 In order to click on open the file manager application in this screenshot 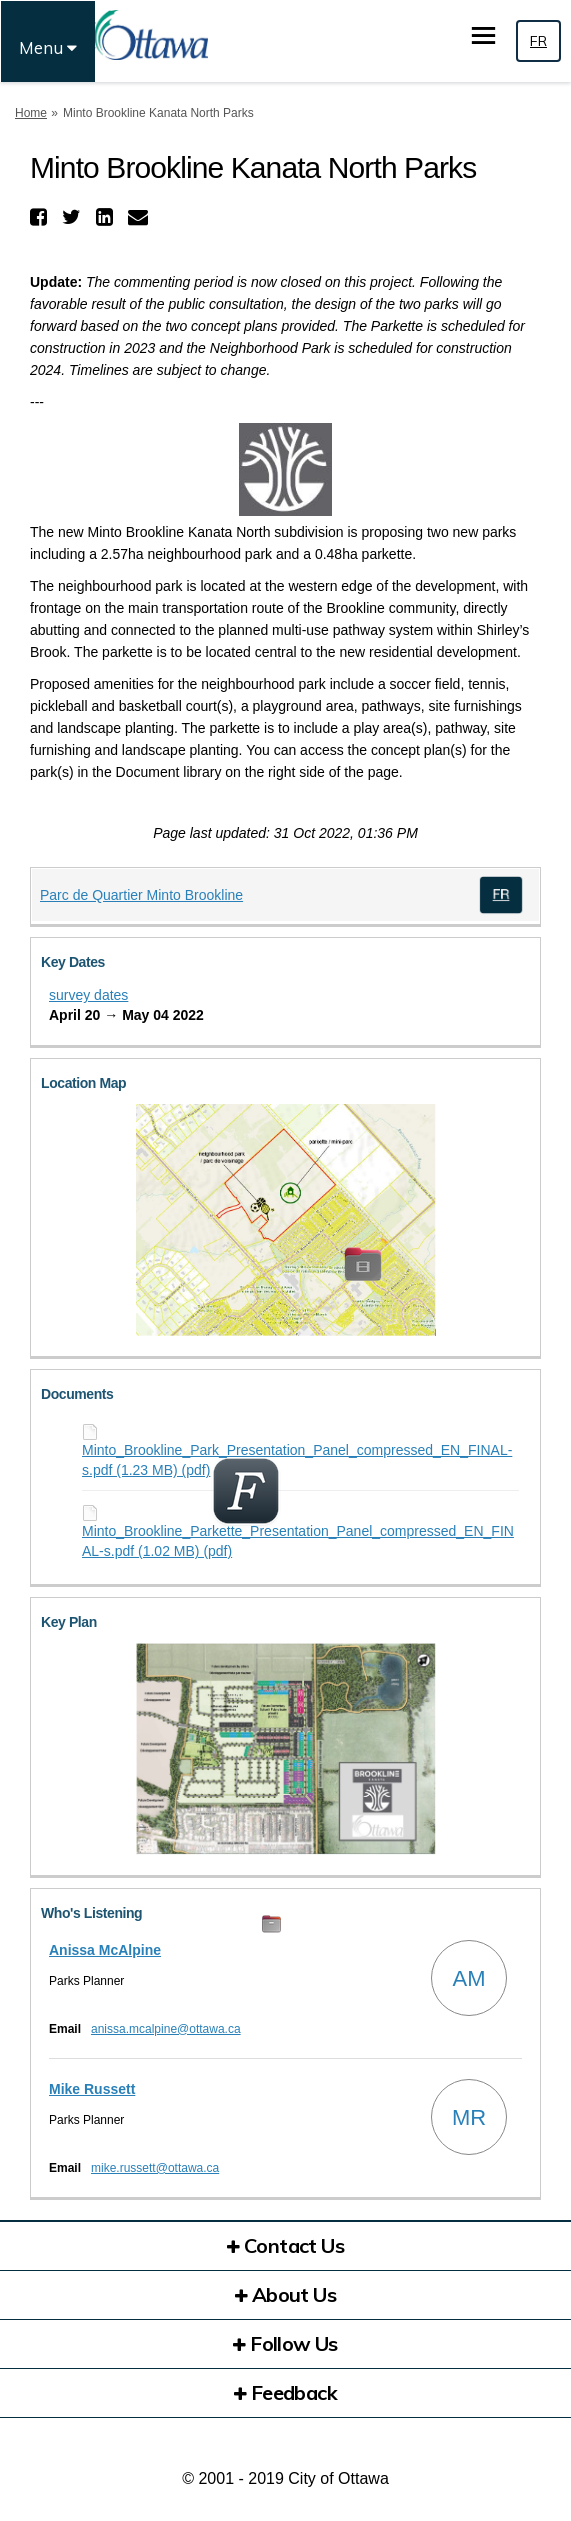, I will do `click(271, 1923)`.